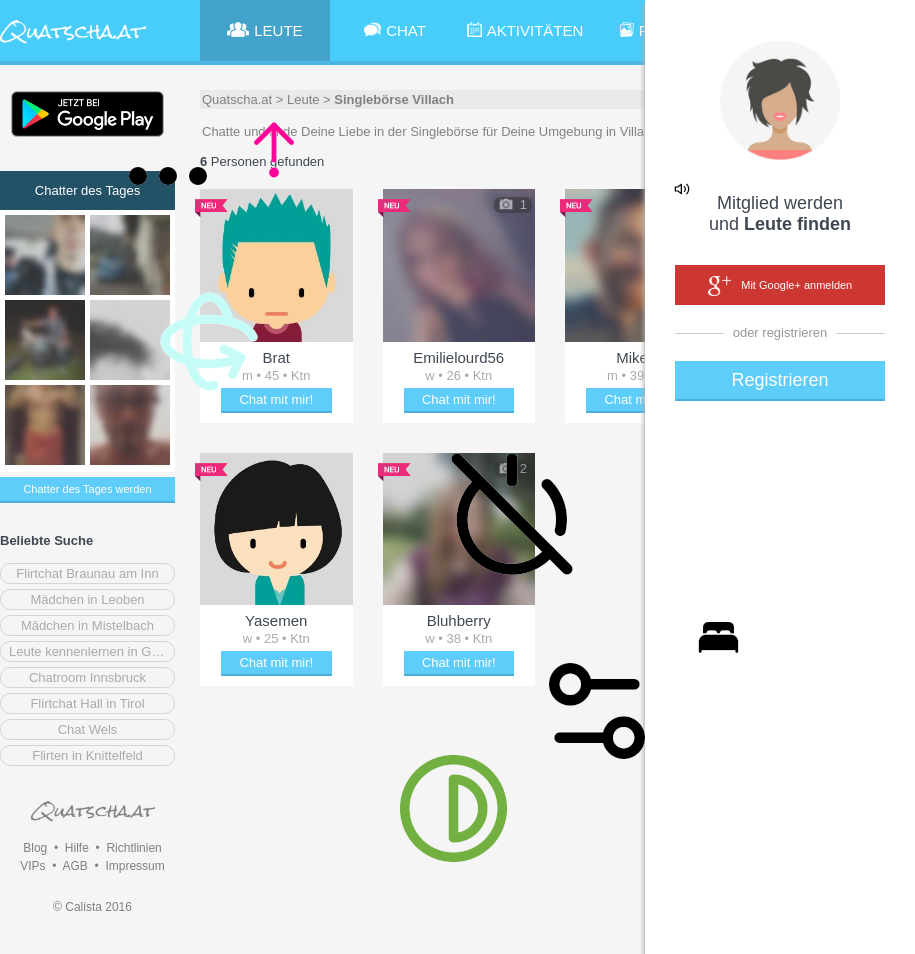 The width and height of the screenshot is (915, 954). I want to click on upload from current location, so click(274, 150).